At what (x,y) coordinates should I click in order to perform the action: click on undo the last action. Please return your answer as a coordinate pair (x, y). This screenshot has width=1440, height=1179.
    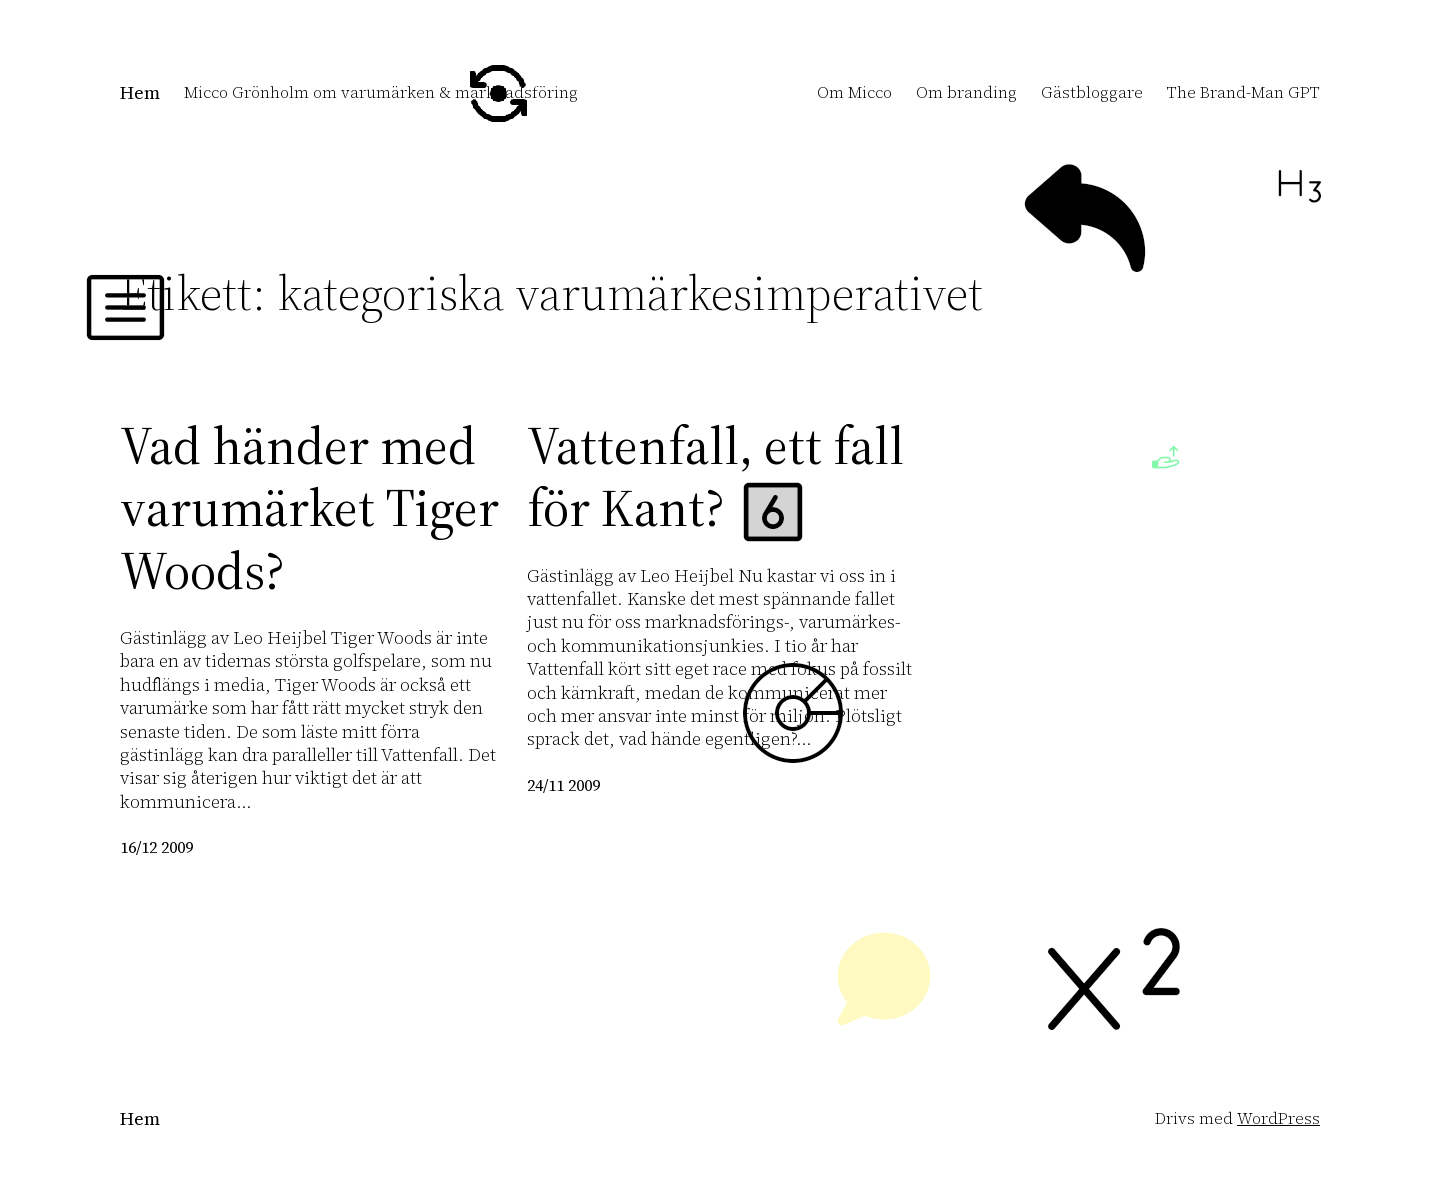
    Looking at the image, I should click on (1085, 215).